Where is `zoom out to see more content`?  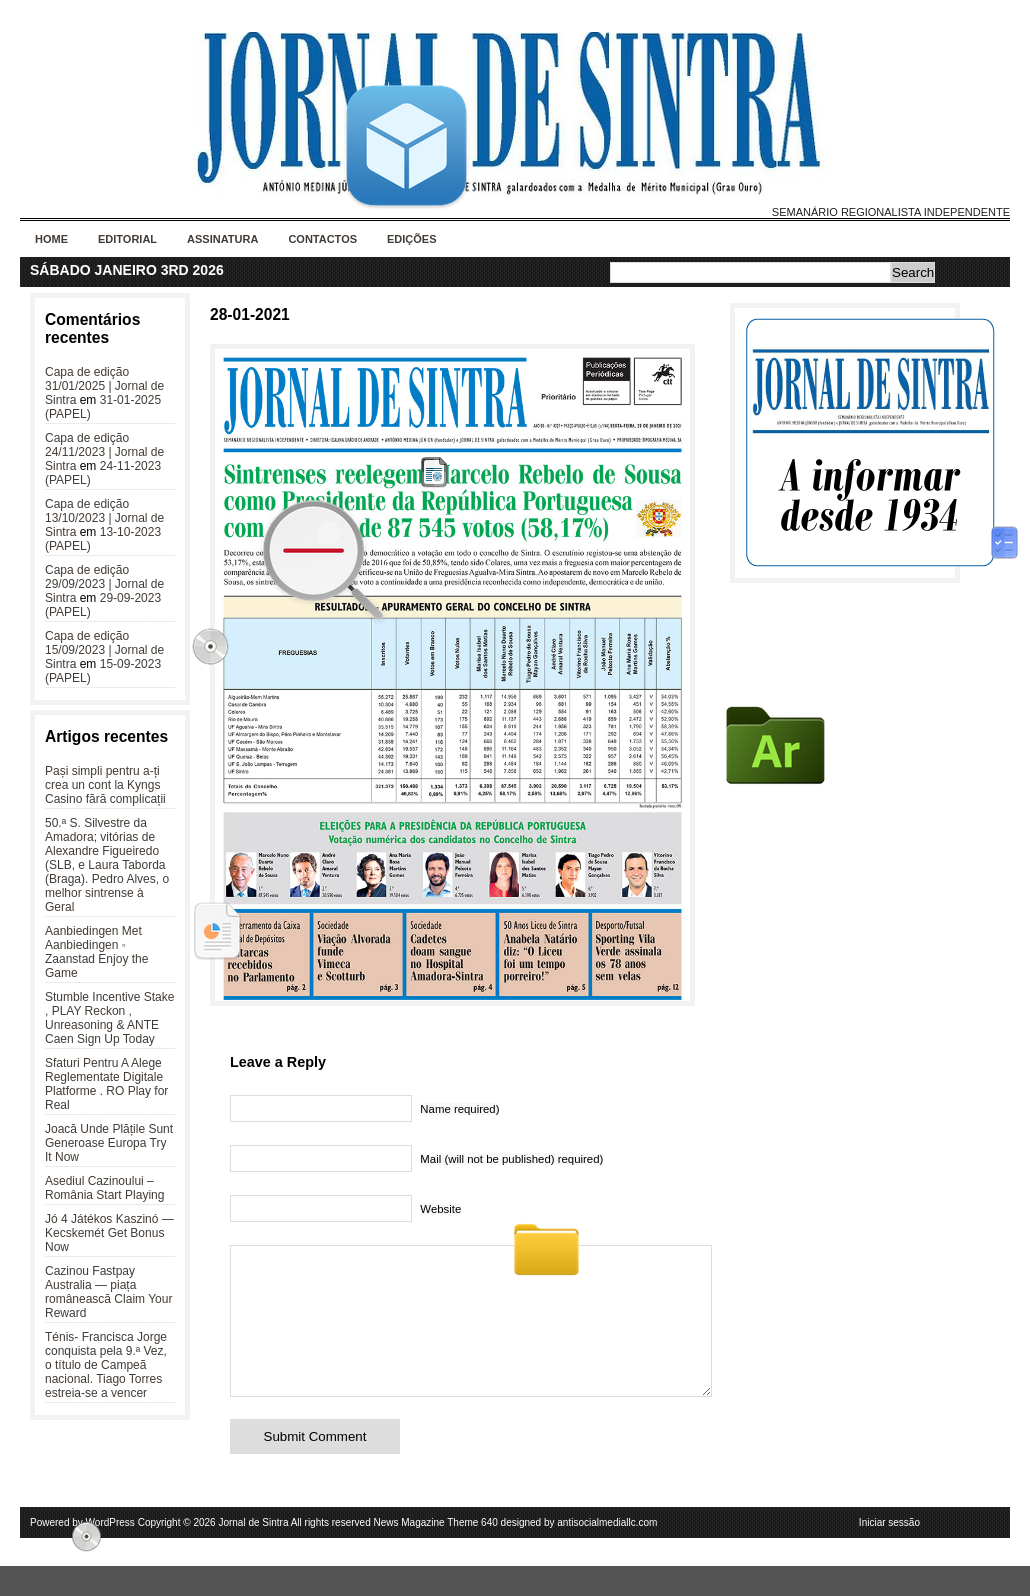
zoom out to see more content is located at coordinates (322, 559).